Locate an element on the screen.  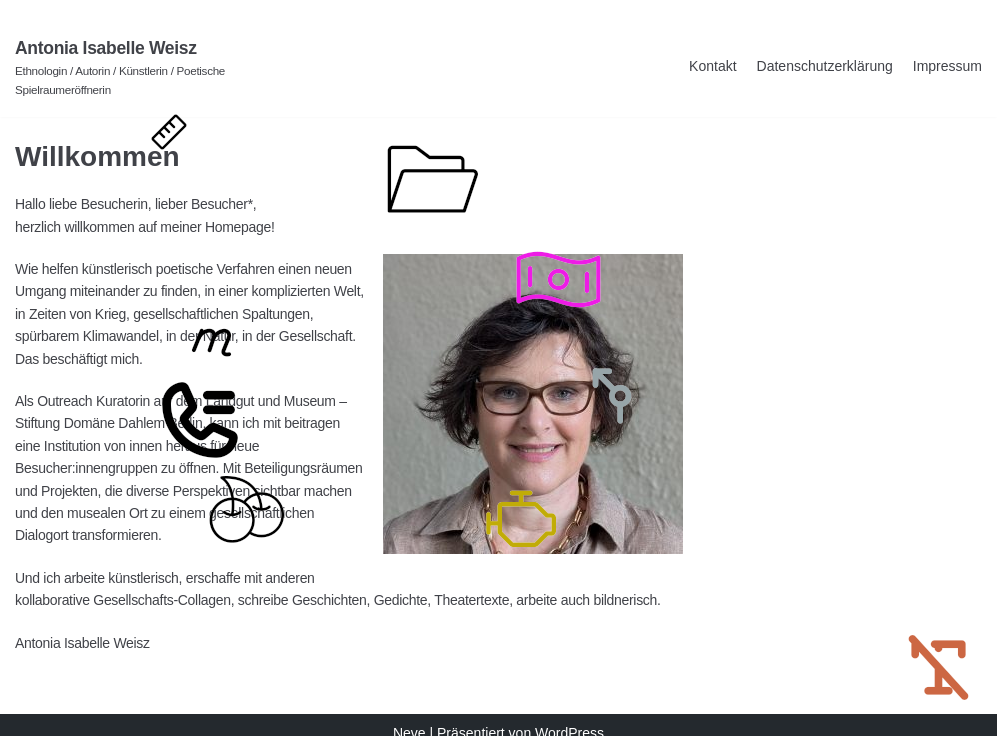
open the Meetup app is located at coordinates (211, 340).